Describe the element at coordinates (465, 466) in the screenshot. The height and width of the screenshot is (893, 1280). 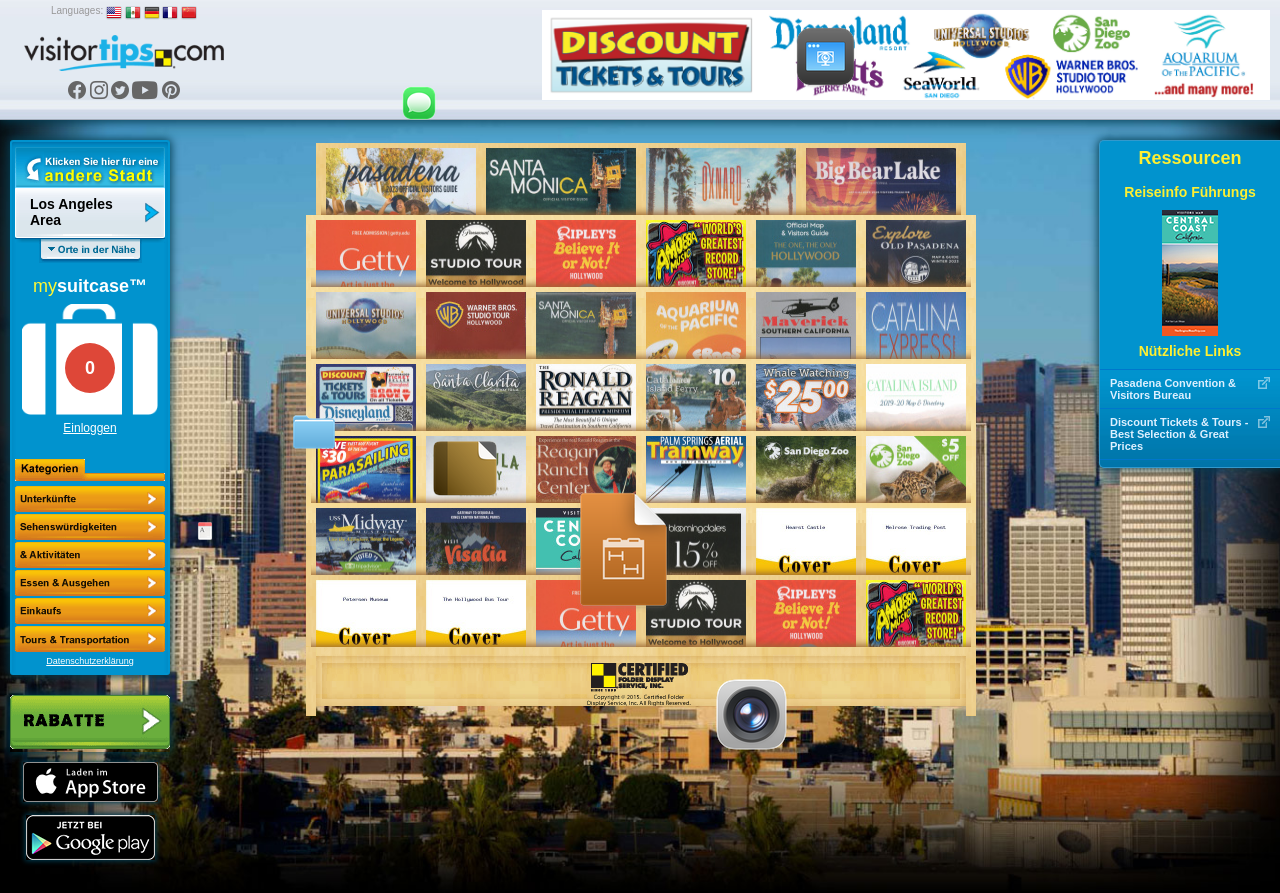
I see `change desktop wallpaper settings` at that location.